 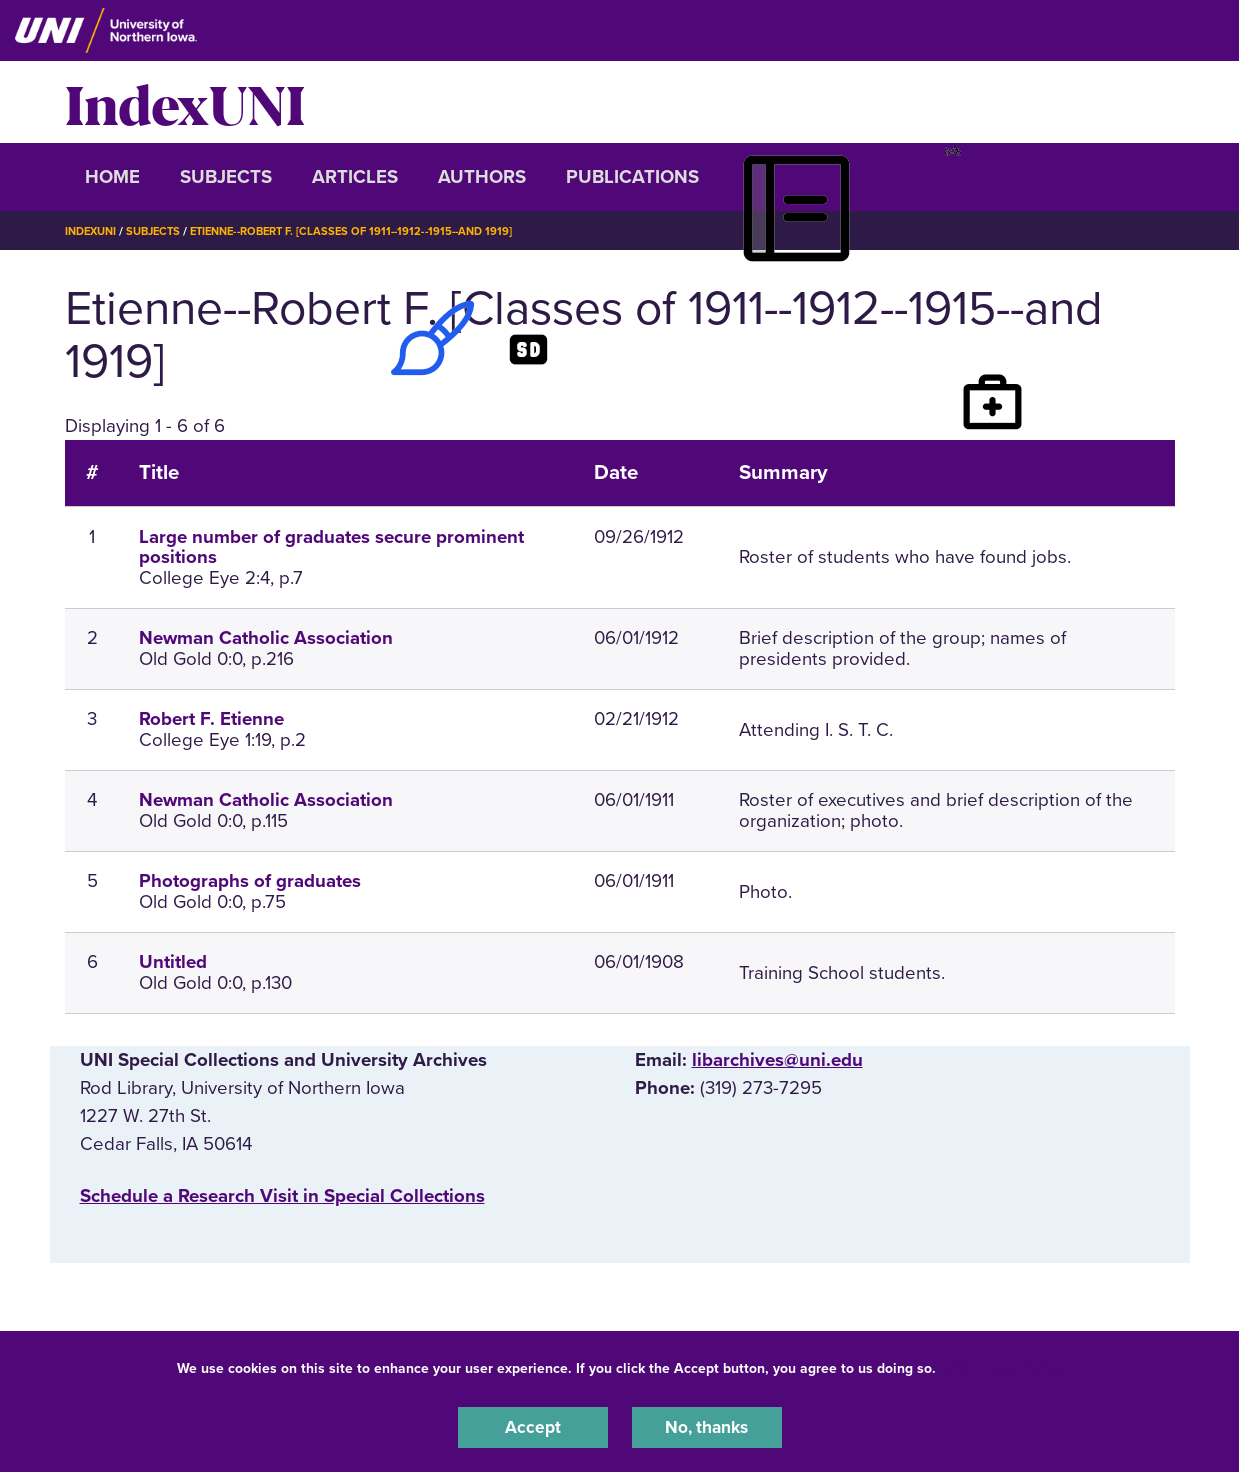 What do you see at coordinates (528, 349) in the screenshot?
I see `indicates standard definition video quality` at bounding box center [528, 349].